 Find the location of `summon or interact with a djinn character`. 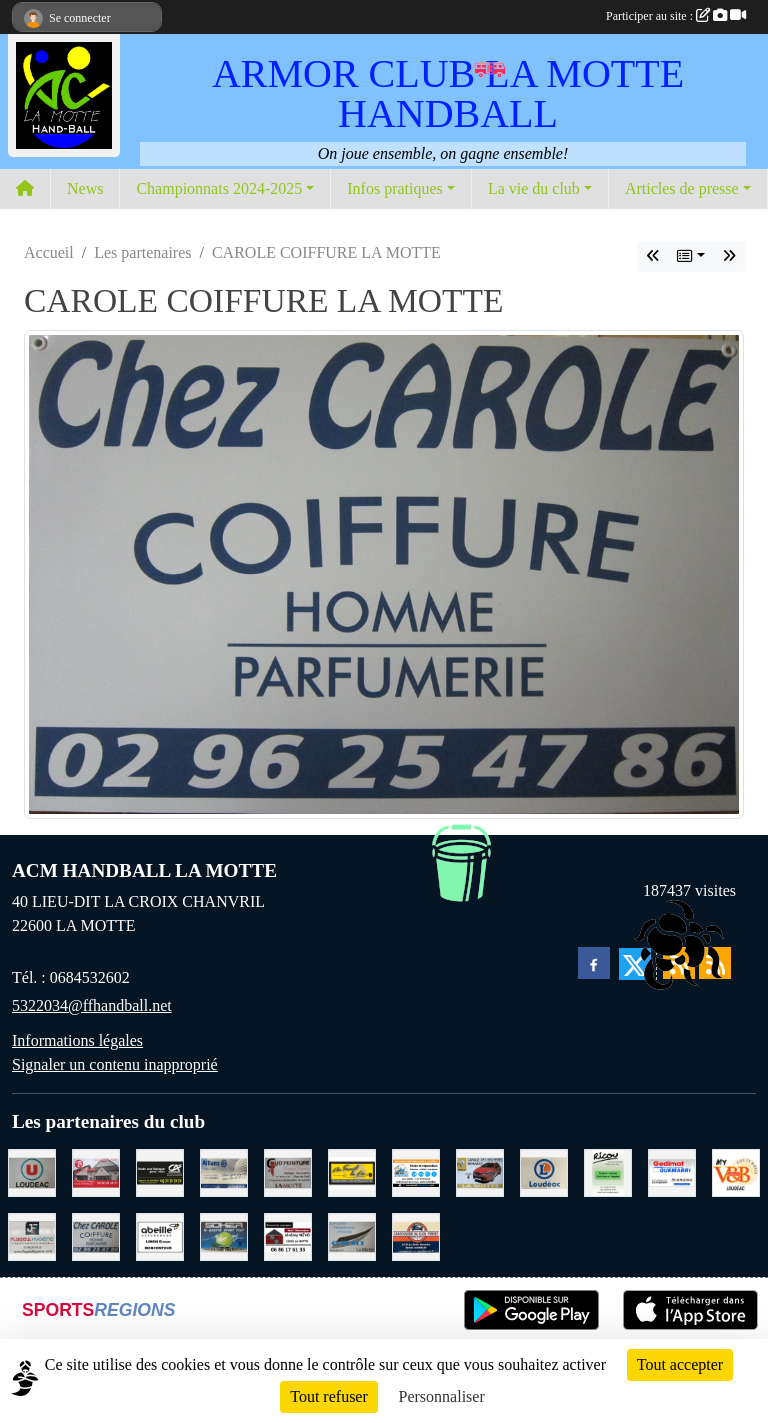

summon or interact with a djinn character is located at coordinates (25, 1378).